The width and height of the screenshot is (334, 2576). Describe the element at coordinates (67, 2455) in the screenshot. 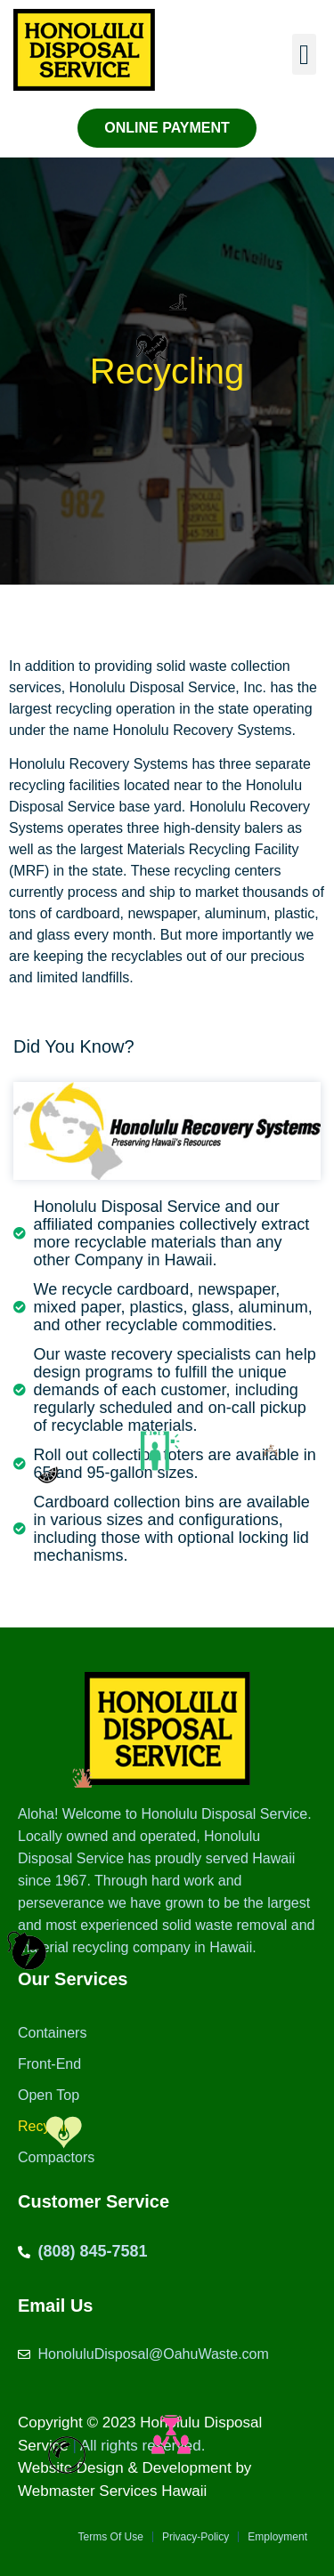

I see `a collectible orb or power-up item` at that location.